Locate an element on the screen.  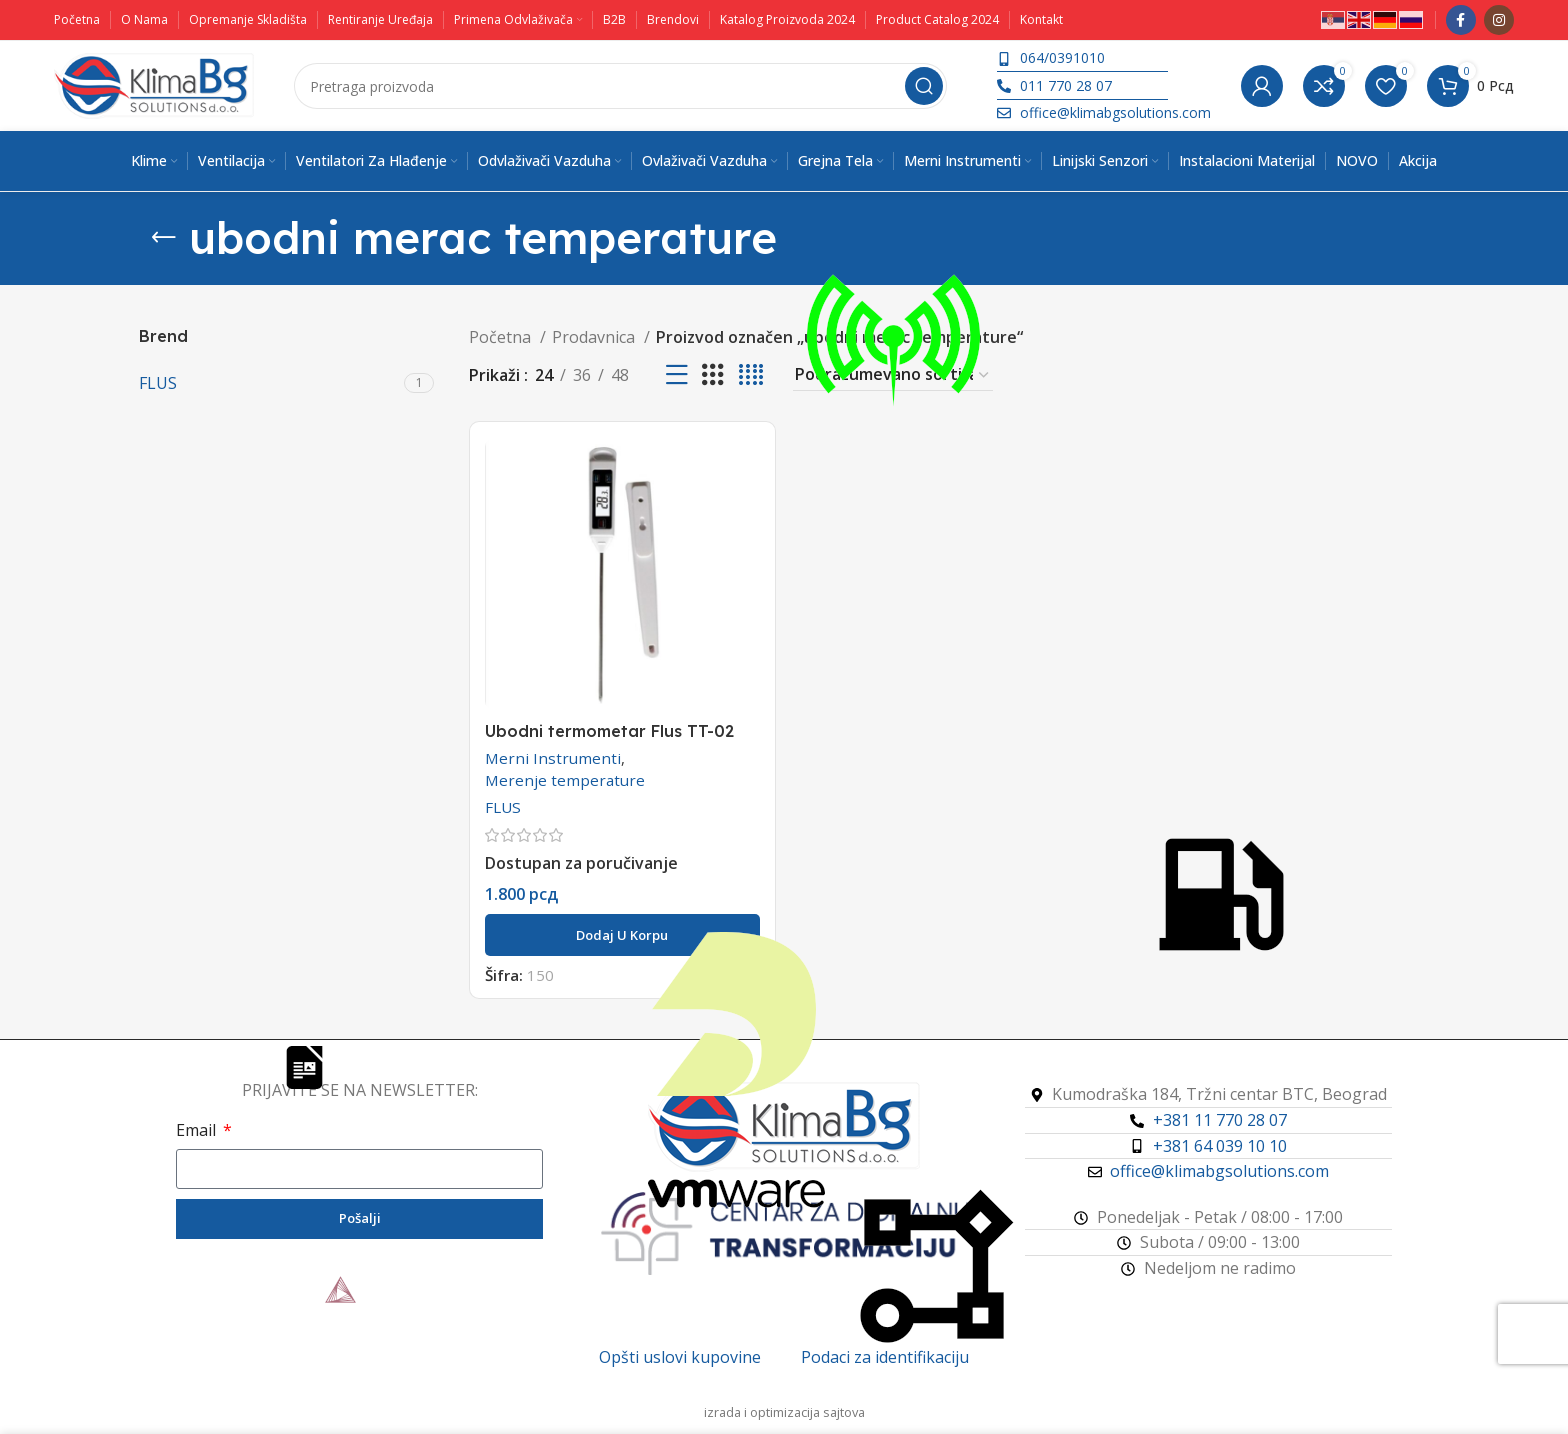
open KNIME analytics platform is located at coordinates (340, 1289).